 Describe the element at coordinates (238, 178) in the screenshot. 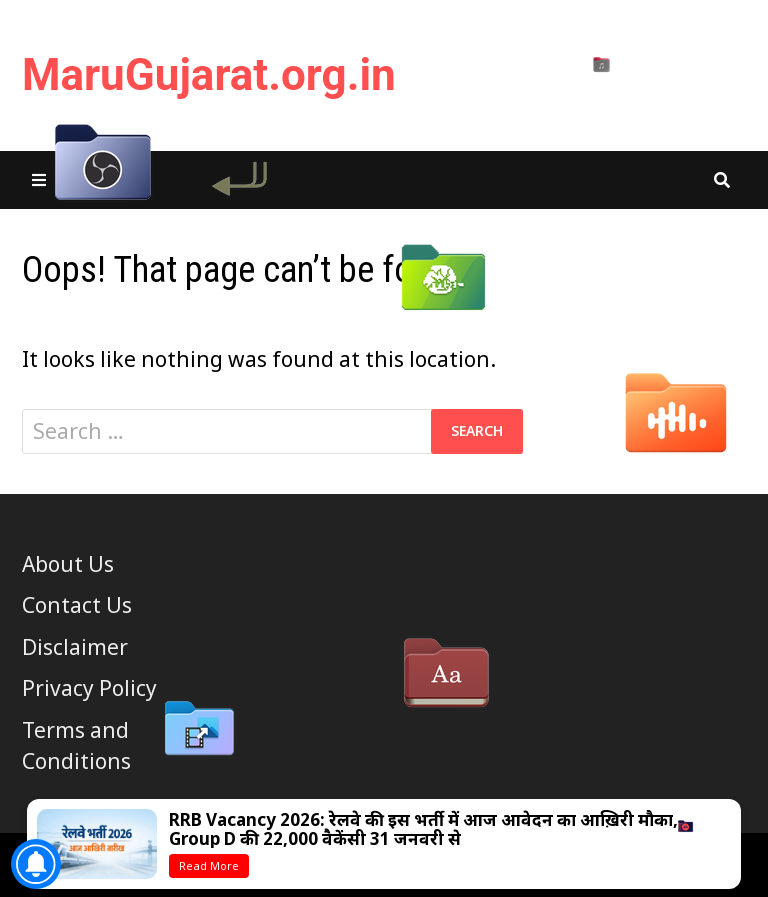

I see `reply to all recipients of an email` at that location.